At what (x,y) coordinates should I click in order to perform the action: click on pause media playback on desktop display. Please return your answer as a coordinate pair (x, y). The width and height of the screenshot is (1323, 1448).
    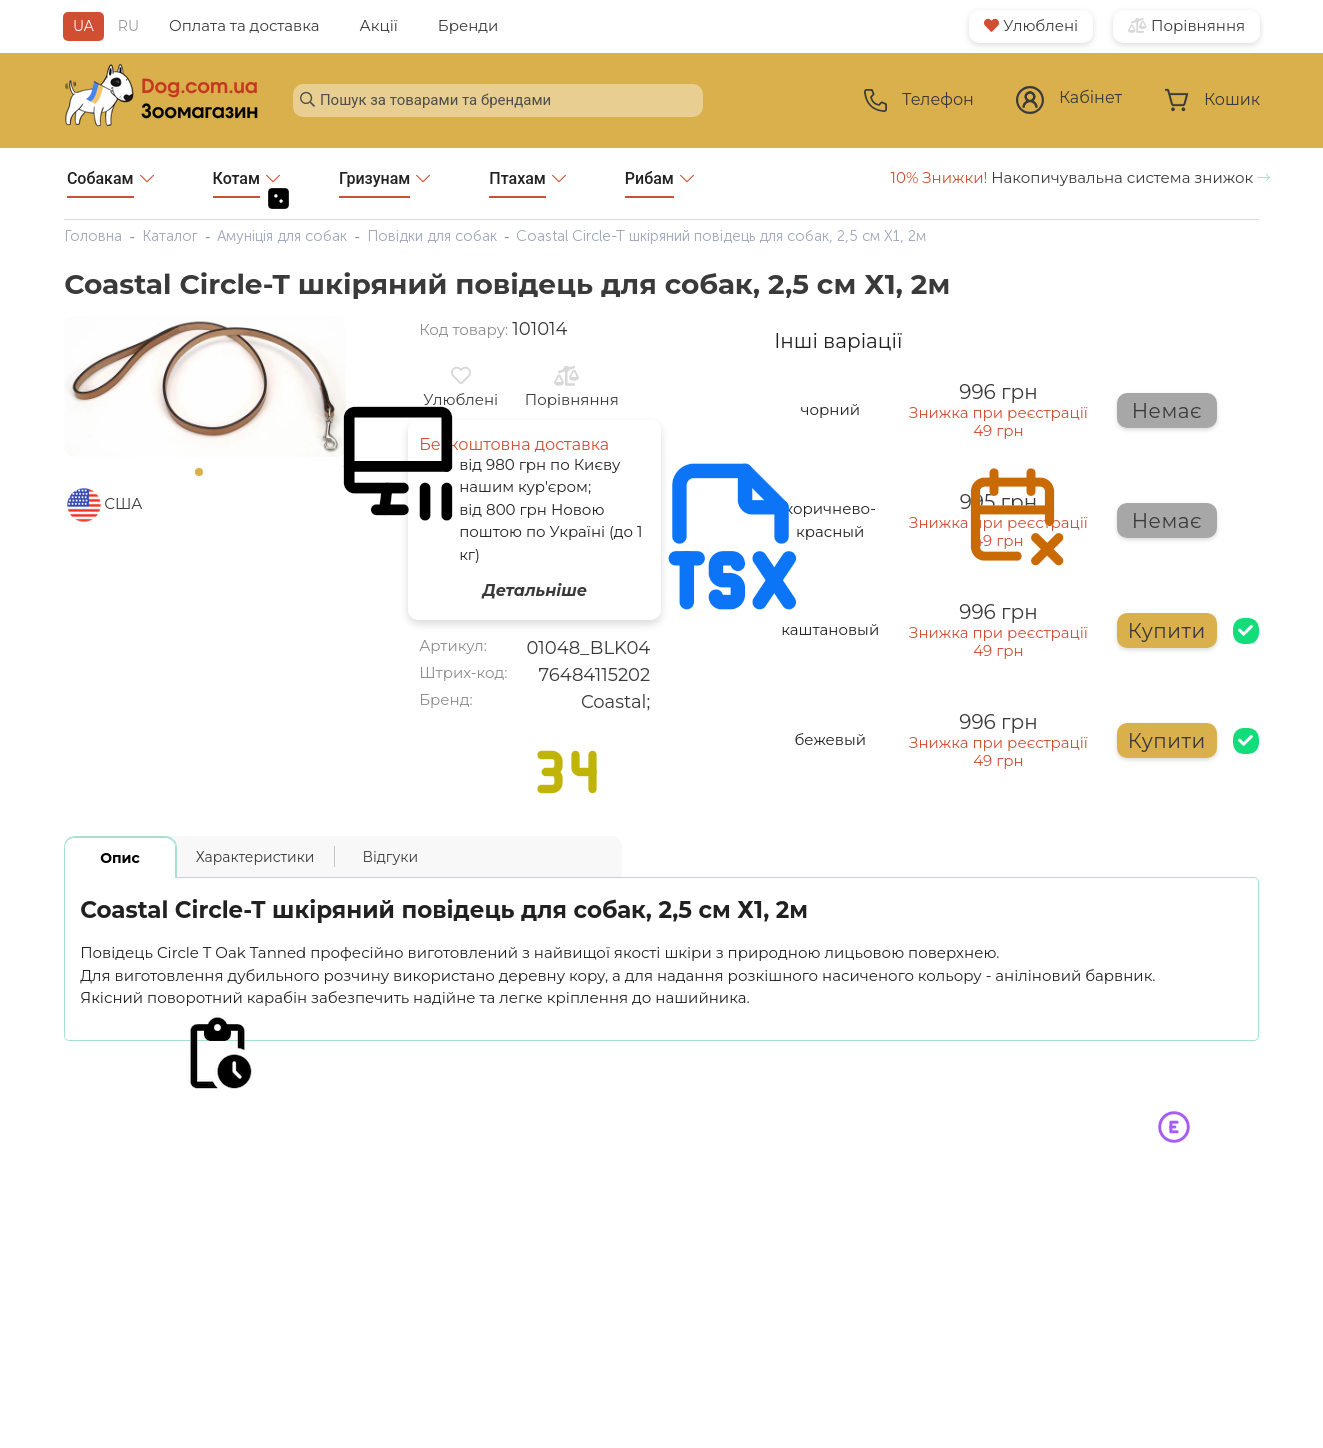
    Looking at the image, I should click on (398, 461).